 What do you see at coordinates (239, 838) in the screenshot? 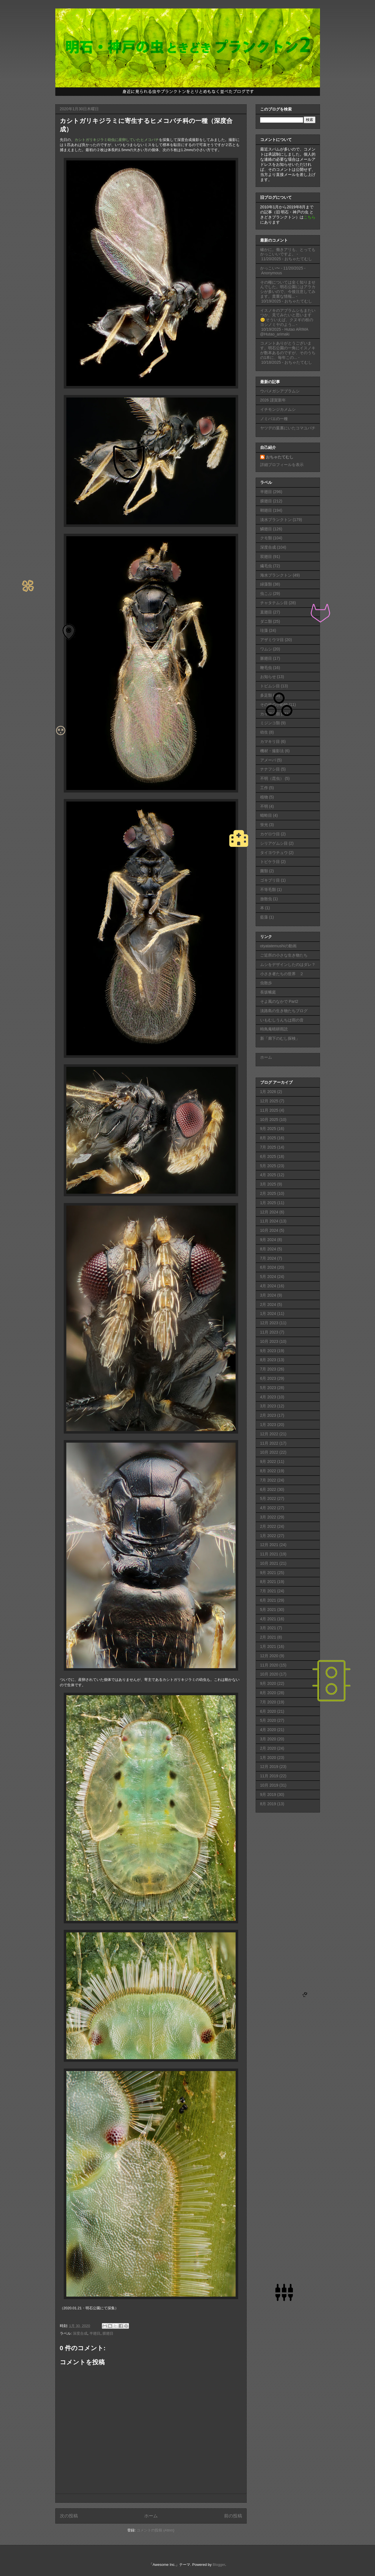
I see `find nearby hospitals or medical facilities` at bounding box center [239, 838].